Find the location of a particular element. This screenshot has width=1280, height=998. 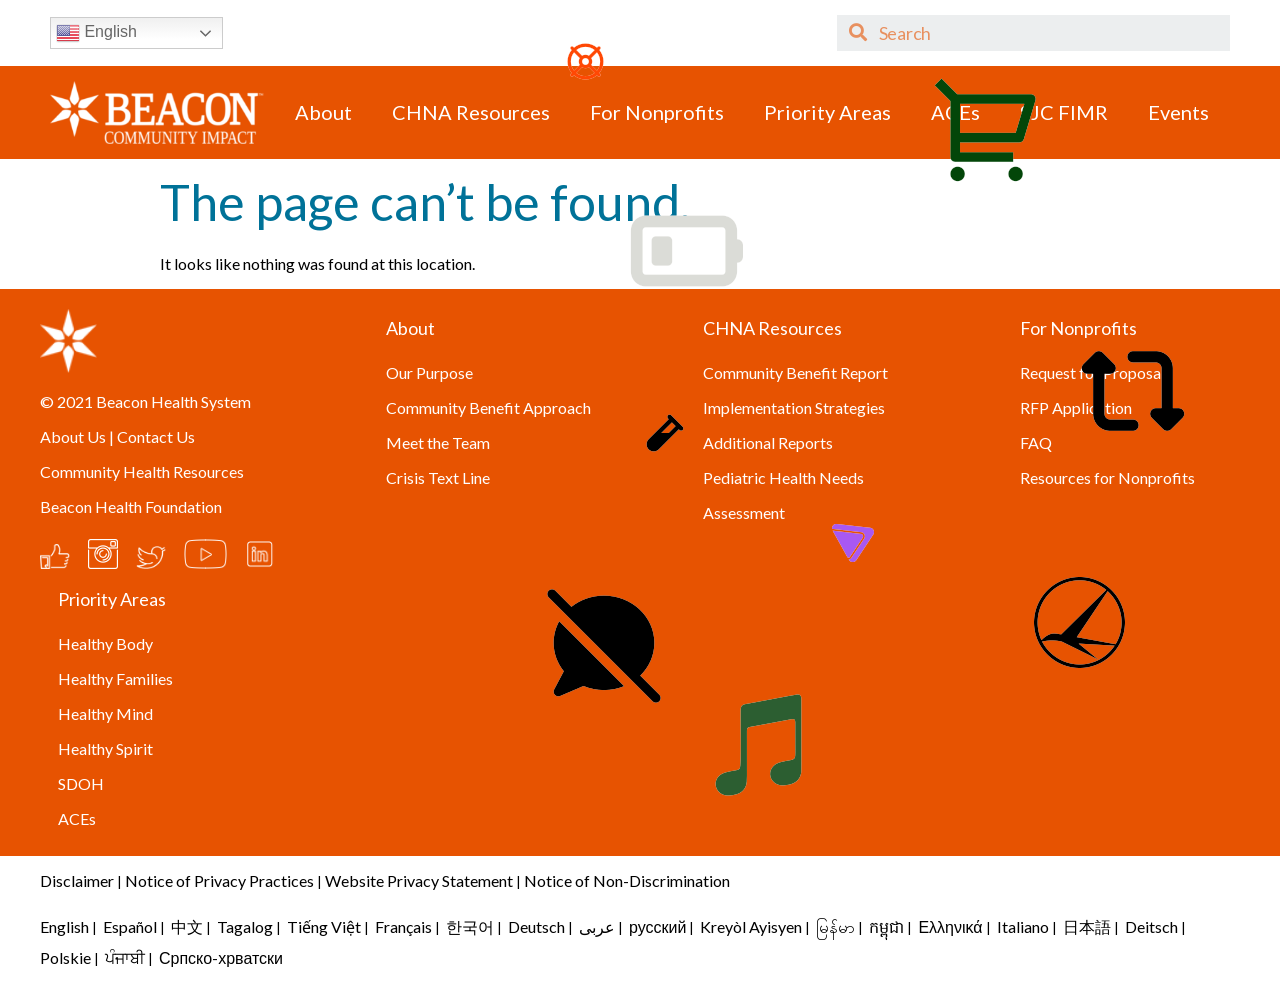

view lab results or test samples is located at coordinates (665, 433).